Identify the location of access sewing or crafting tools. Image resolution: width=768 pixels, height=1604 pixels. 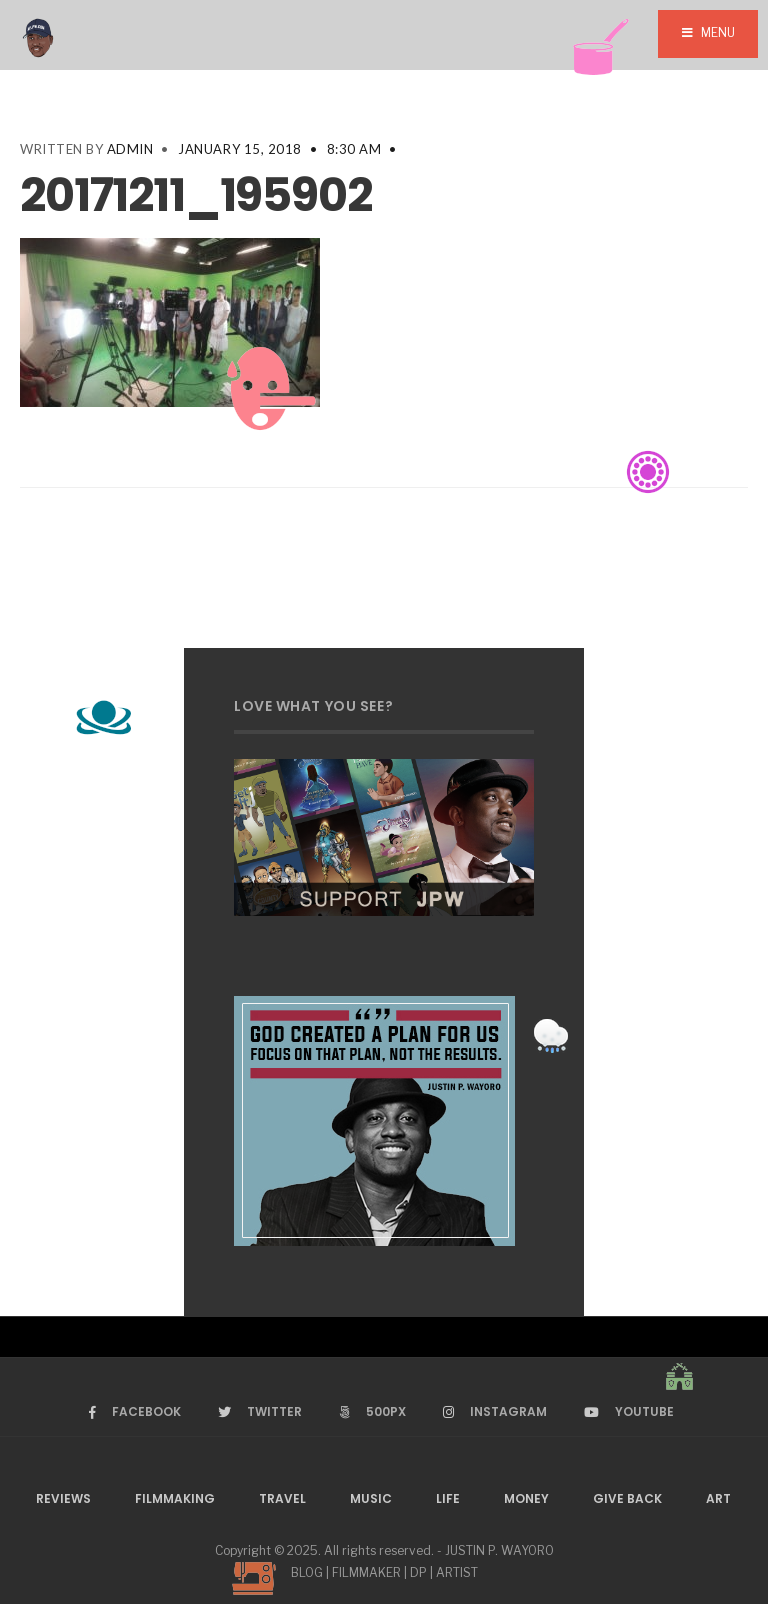
(254, 1575).